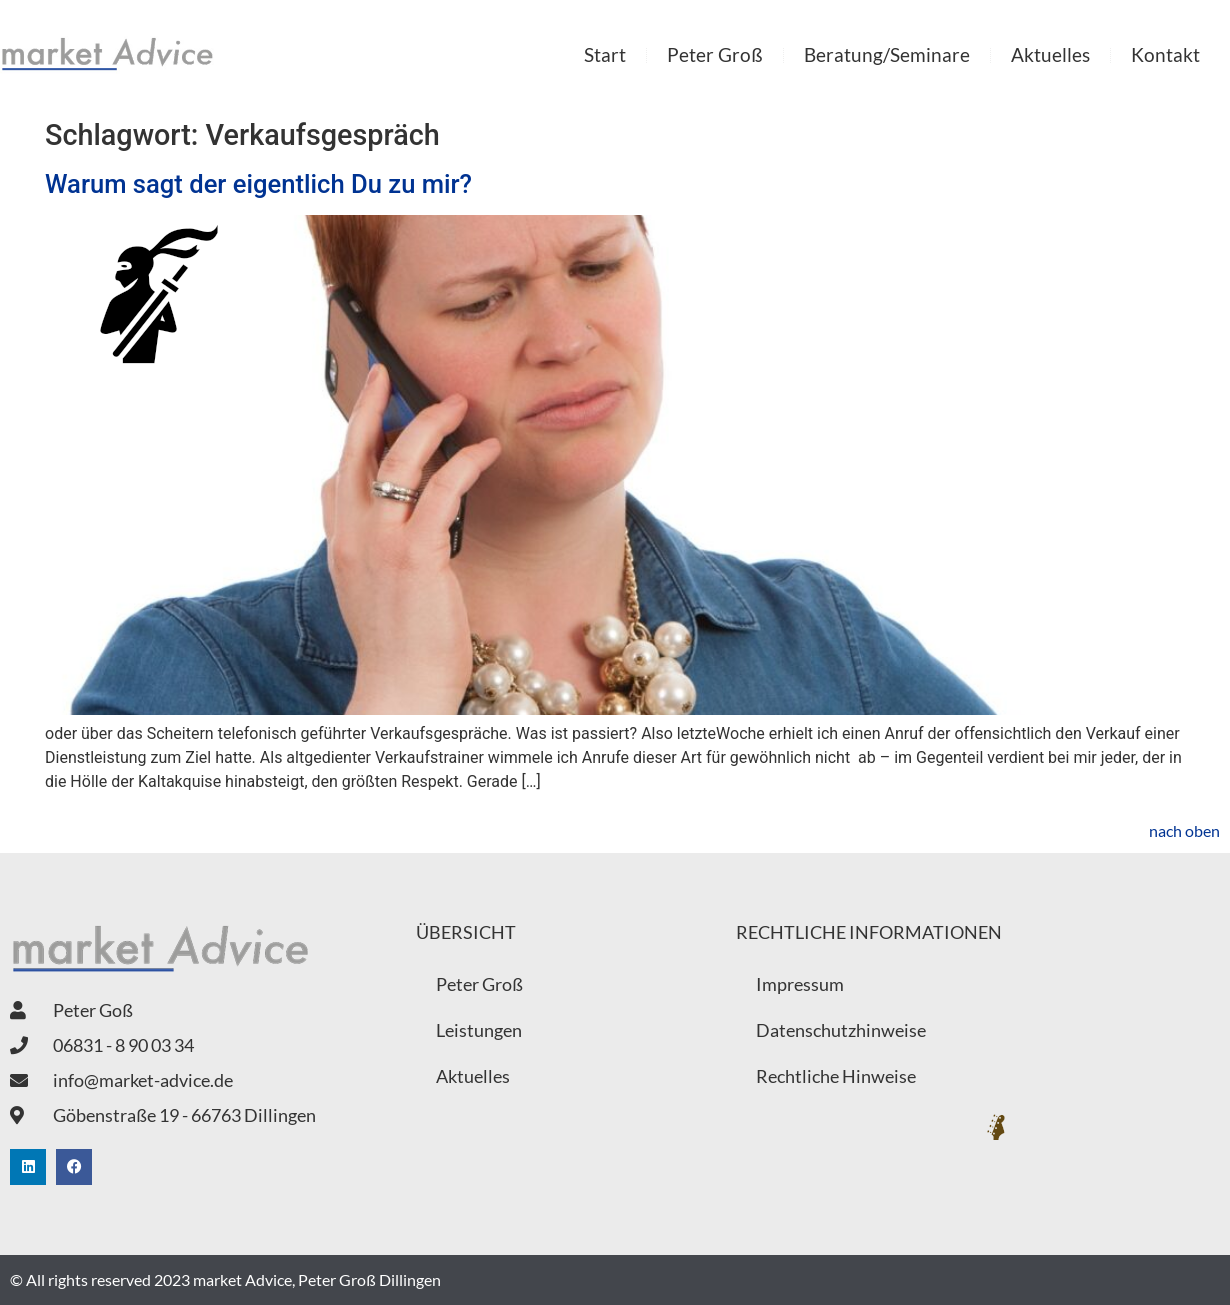 Image resolution: width=1230 pixels, height=1305 pixels. Describe the element at coordinates (159, 294) in the screenshot. I see `select ninja character class` at that location.